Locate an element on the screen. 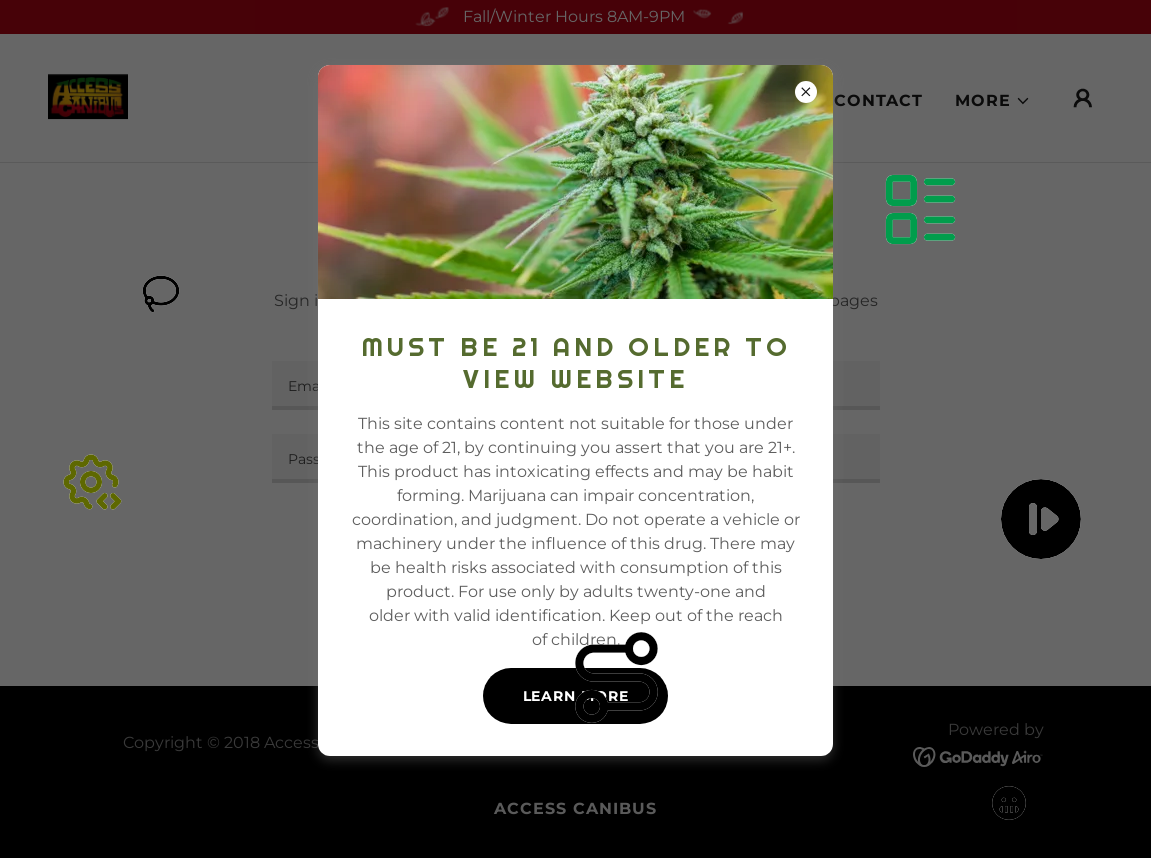 The width and height of the screenshot is (1151, 858). access developer or code settings is located at coordinates (91, 482).